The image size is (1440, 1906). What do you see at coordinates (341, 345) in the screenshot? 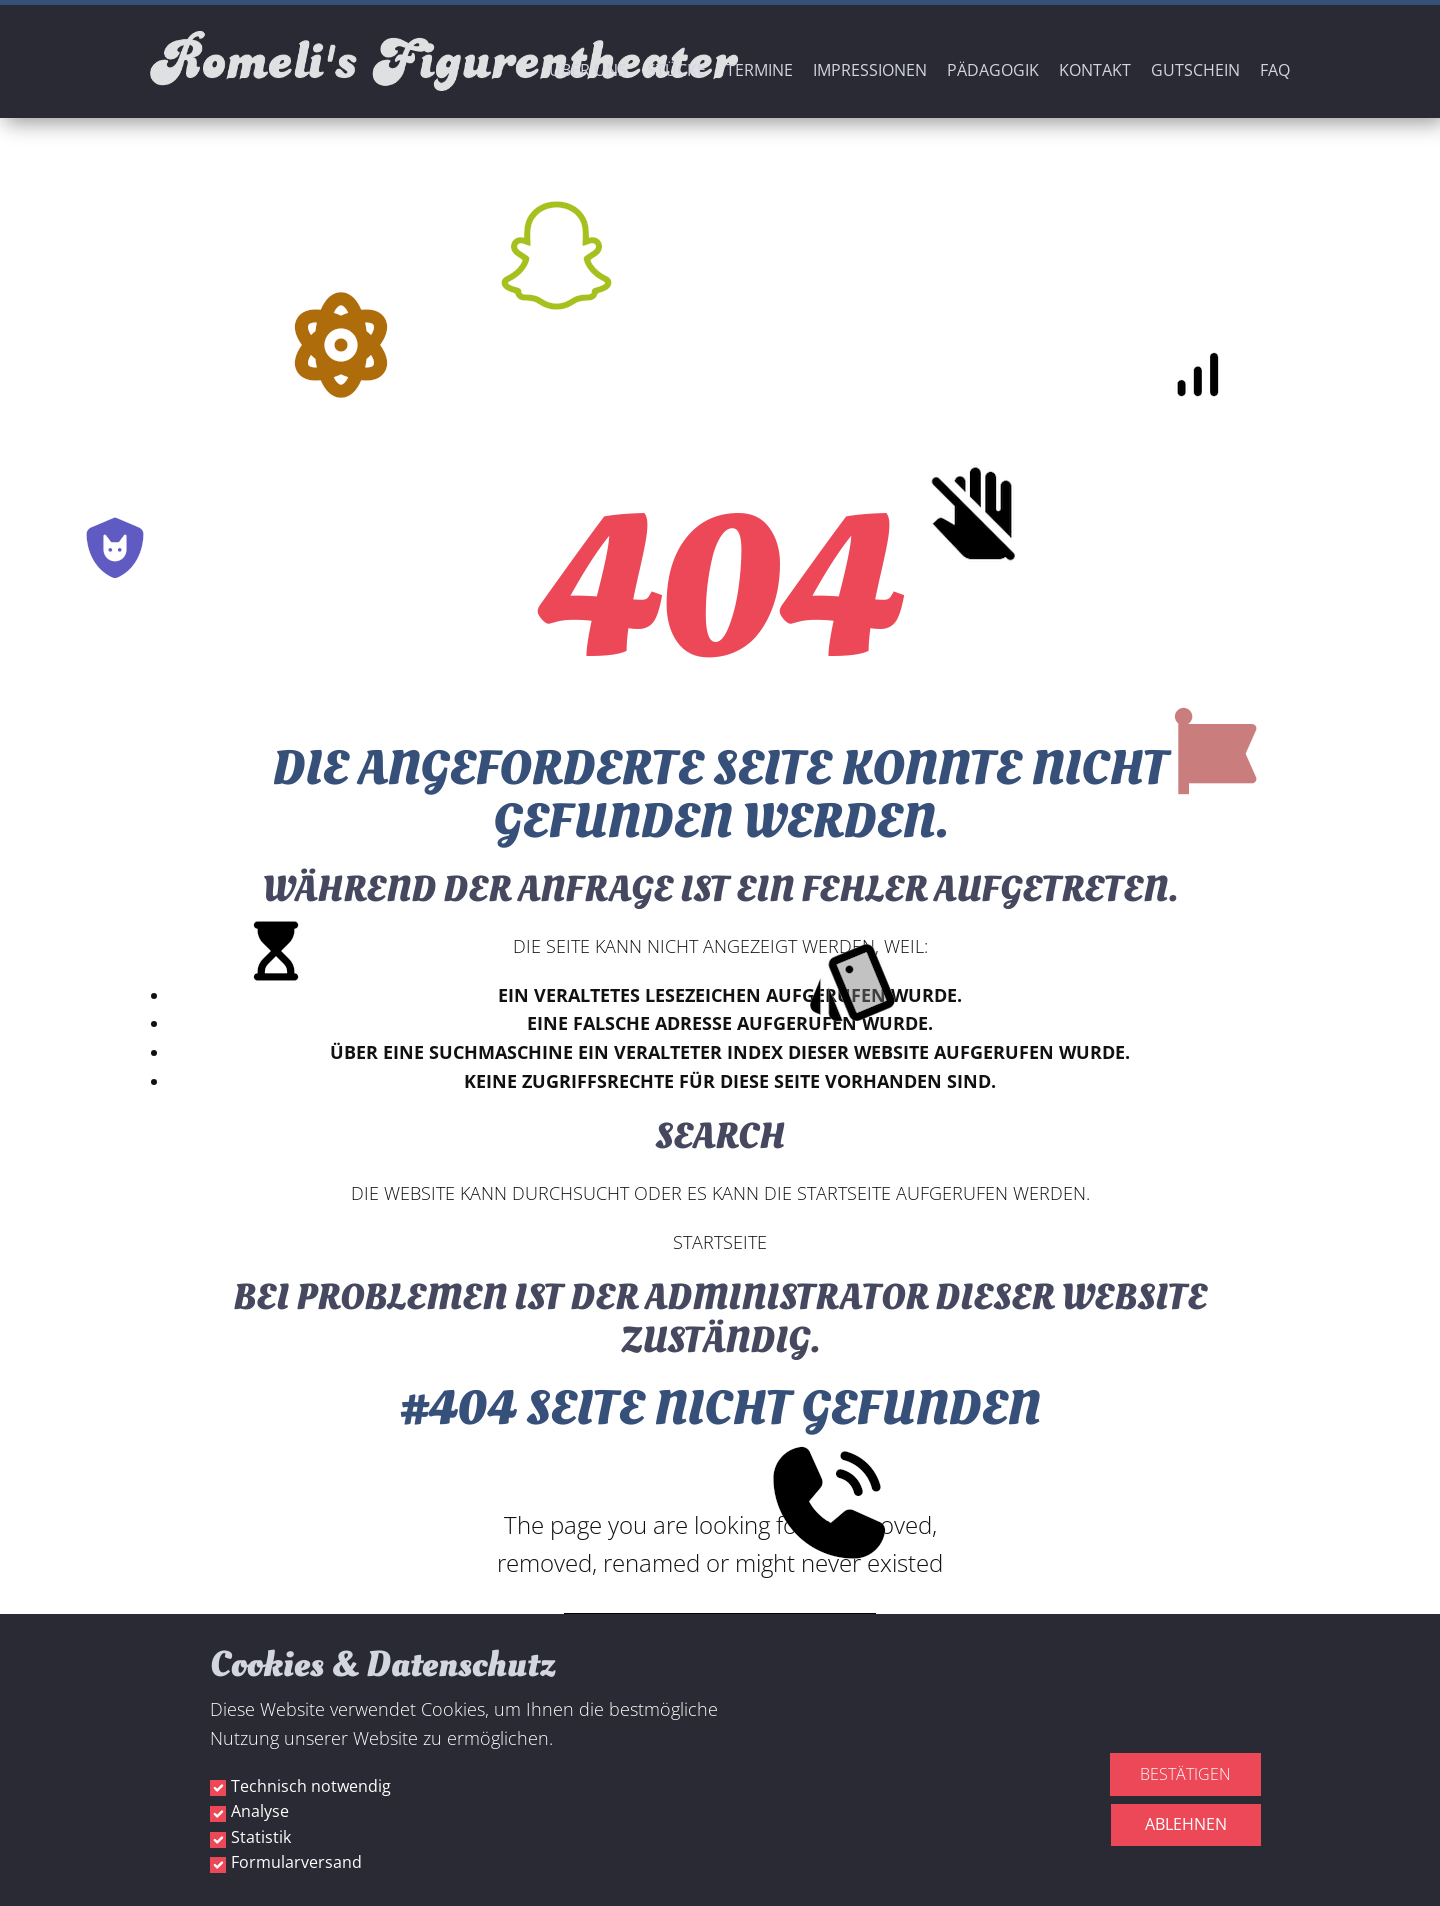
I see `access science or chemistry features` at bounding box center [341, 345].